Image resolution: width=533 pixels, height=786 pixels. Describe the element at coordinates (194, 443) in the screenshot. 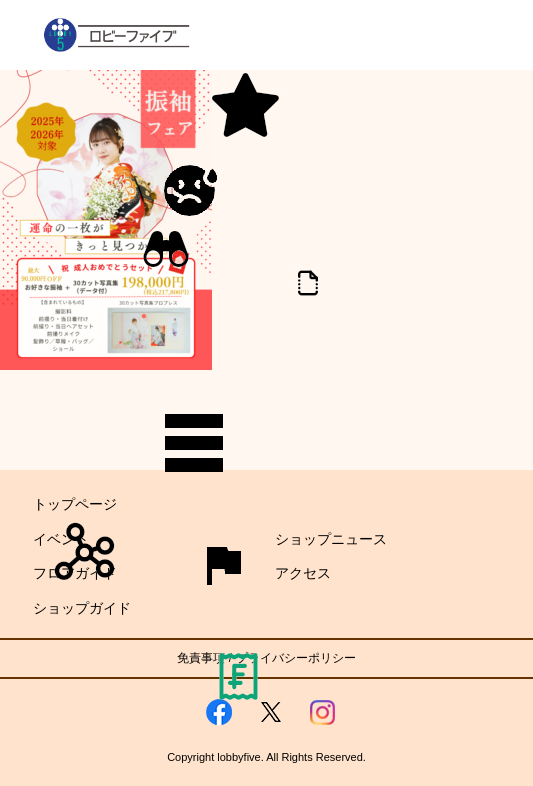

I see `view data in row format` at that location.